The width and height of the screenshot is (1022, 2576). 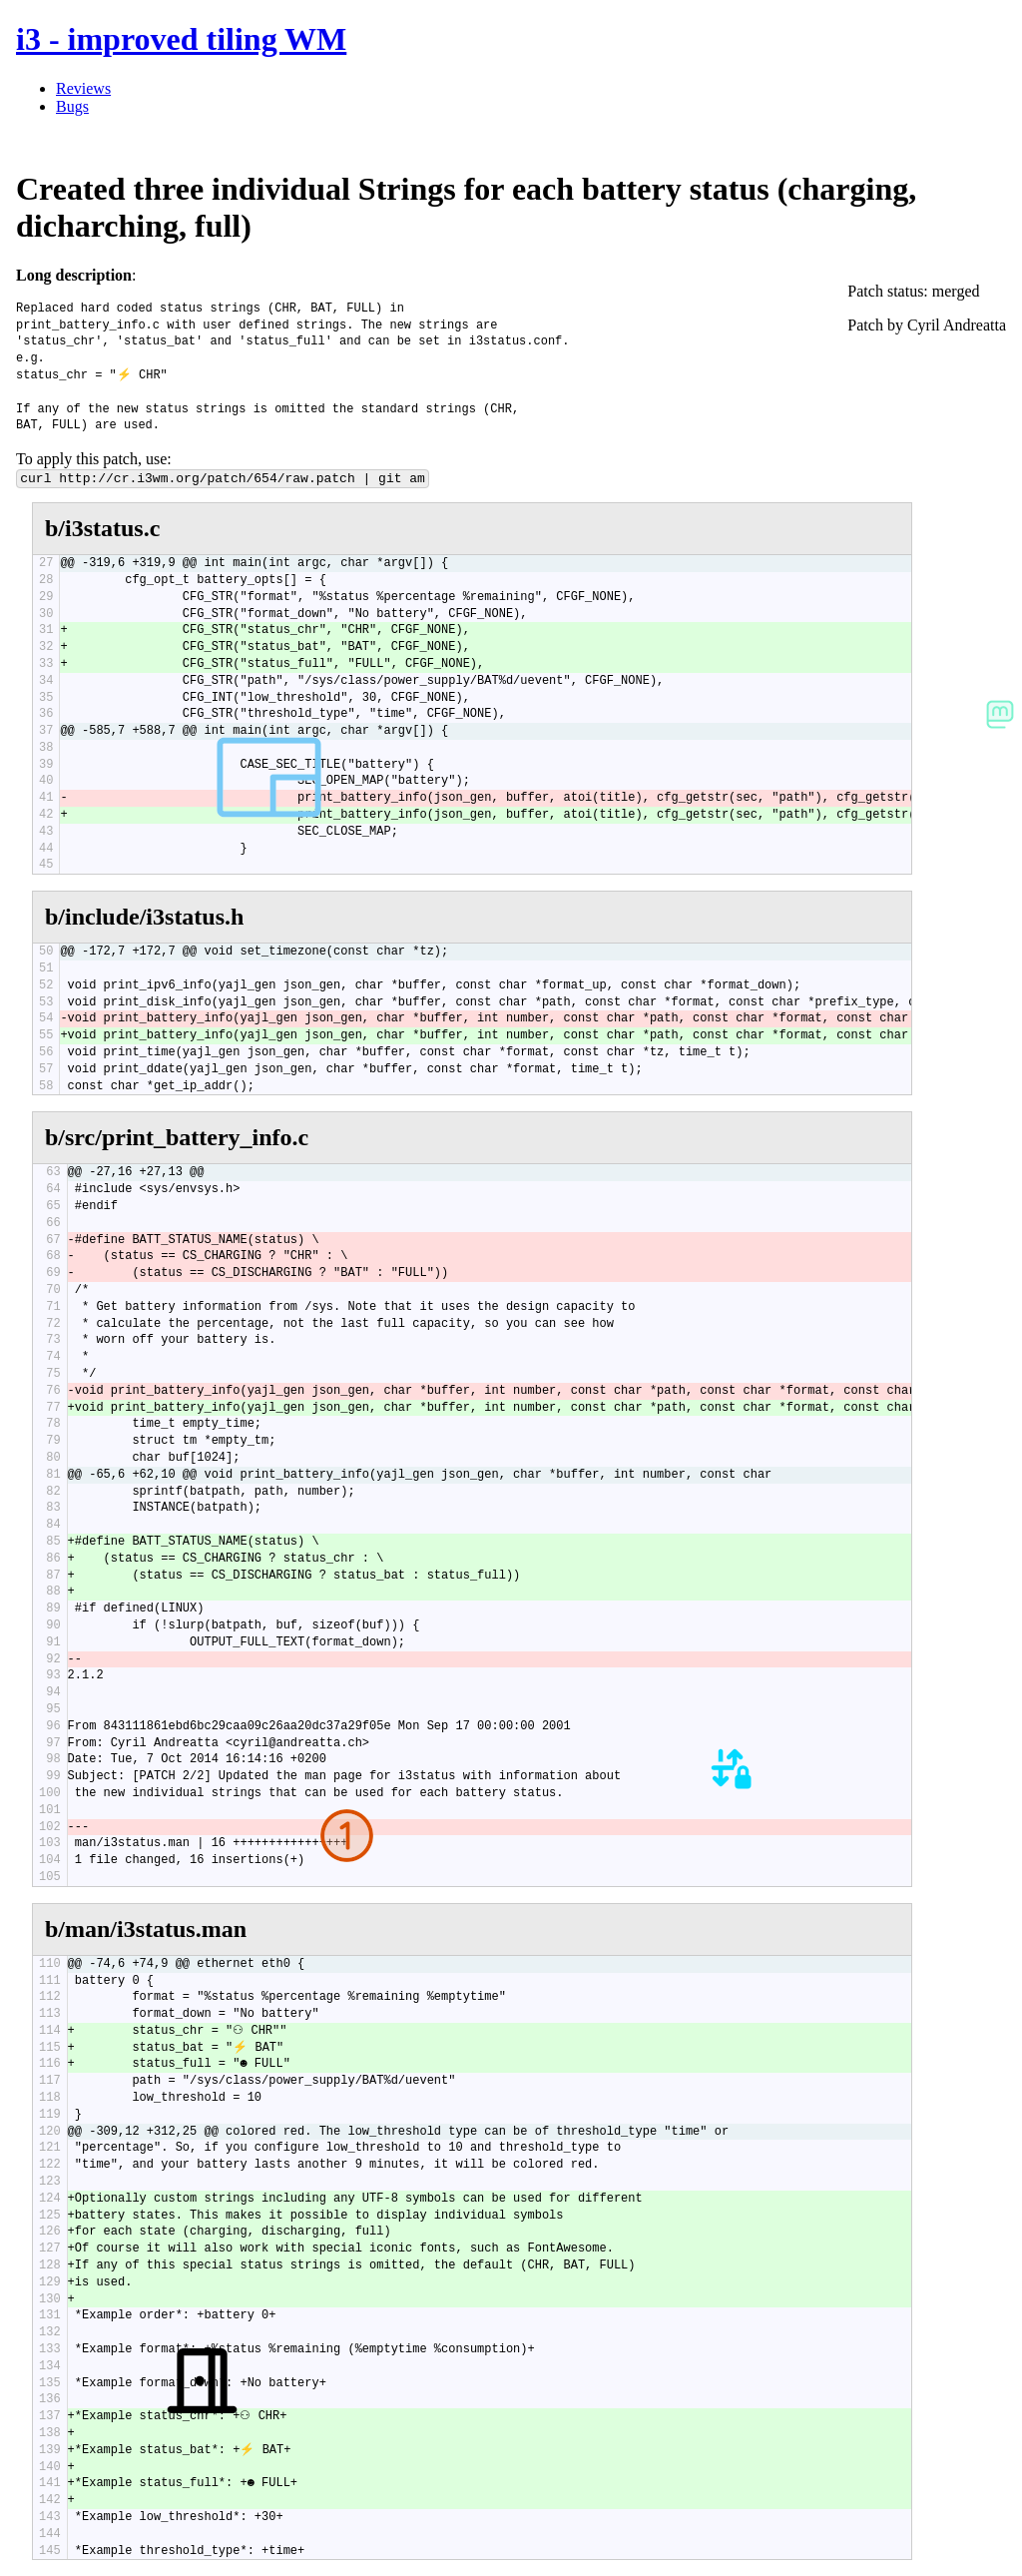 What do you see at coordinates (730, 1767) in the screenshot?
I see `data sync is locked or disabled` at bounding box center [730, 1767].